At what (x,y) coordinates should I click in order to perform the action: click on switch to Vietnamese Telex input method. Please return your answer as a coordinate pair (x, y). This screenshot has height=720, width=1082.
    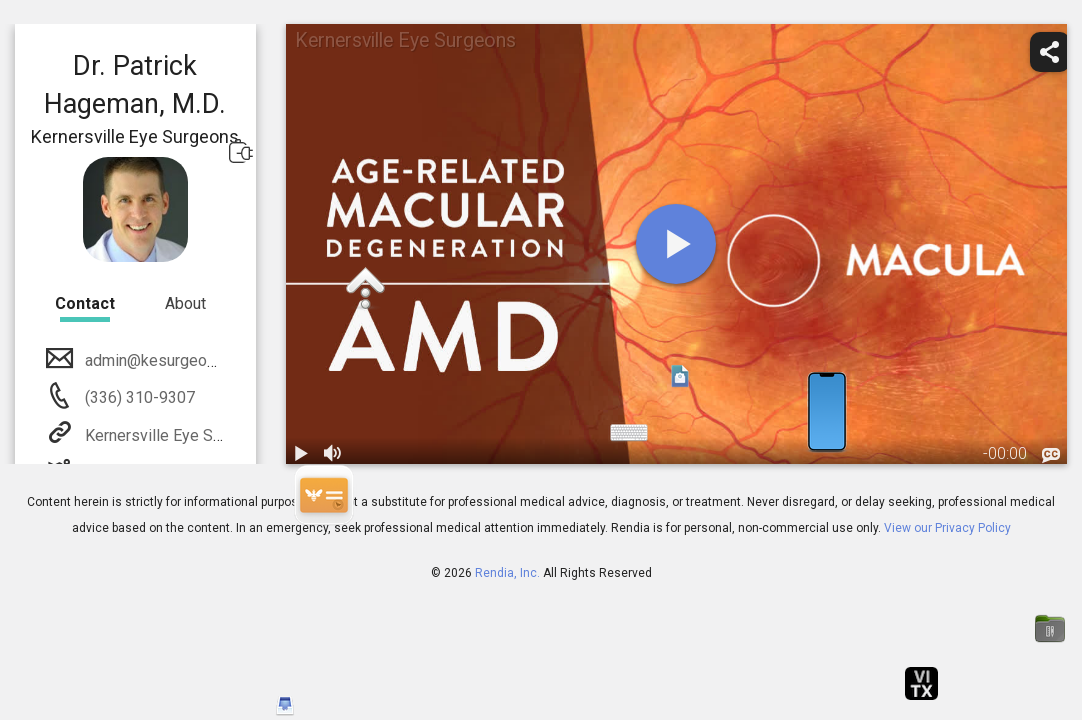
    Looking at the image, I should click on (921, 683).